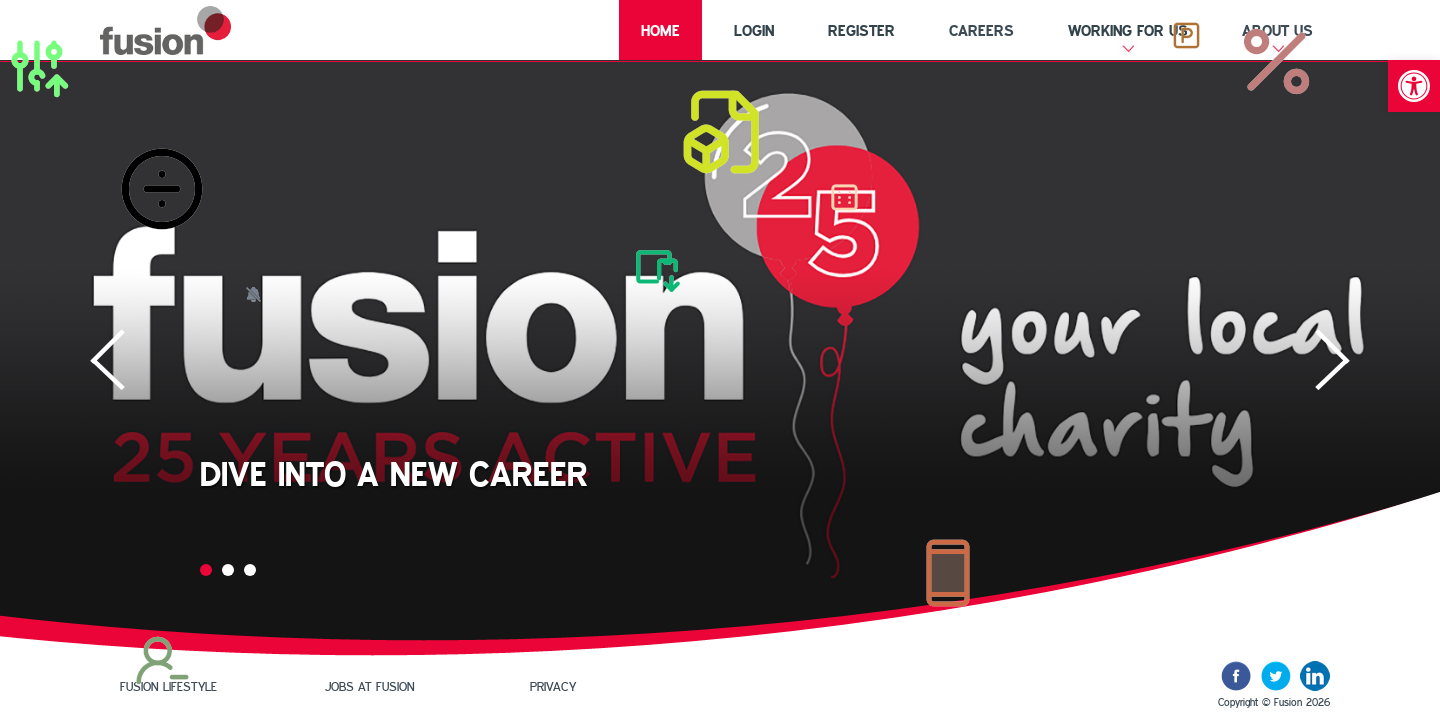 This screenshot has width=1440, height=720. What do you see at coordinates (657, 269) in the screenshot?
I see `download to connected devices` at bounding box center [657, 269].